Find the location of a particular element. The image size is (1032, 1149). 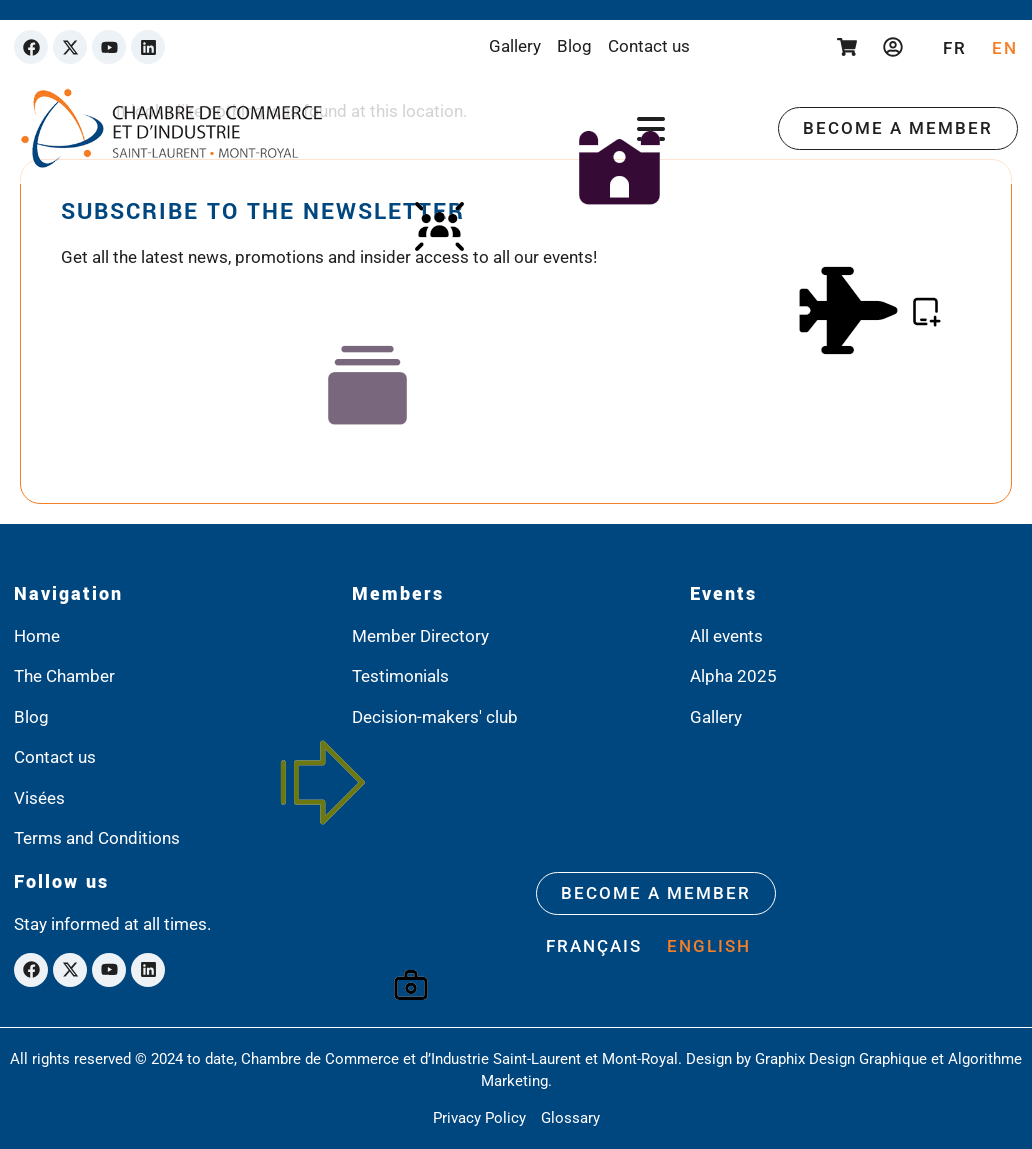

add a new iPad device is located at coordinates (925, 311).